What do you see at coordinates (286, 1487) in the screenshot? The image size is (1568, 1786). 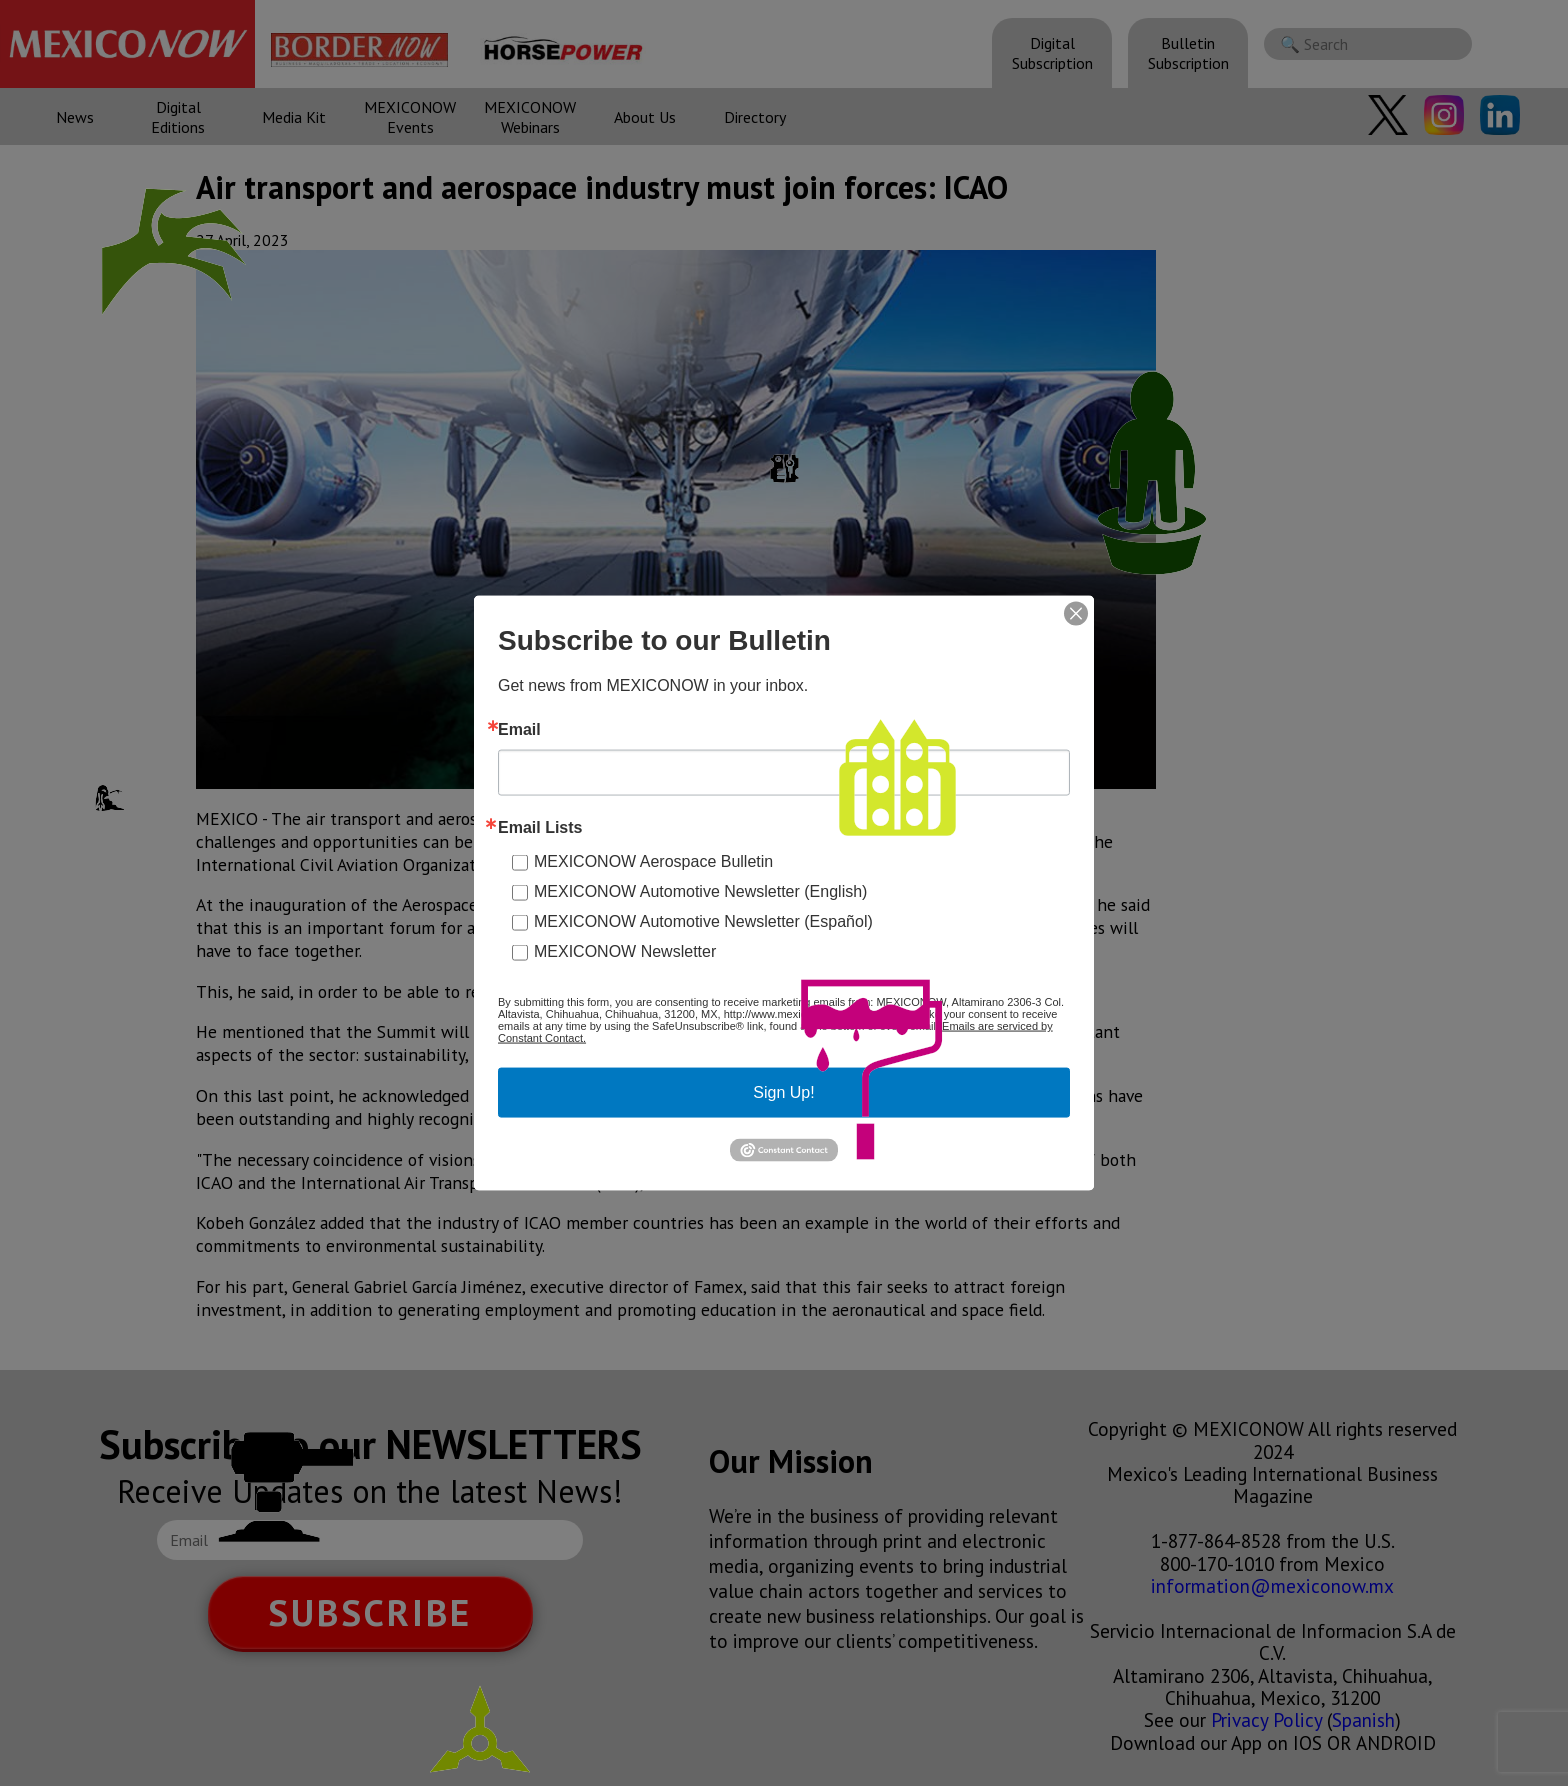 I see `turret defense unit in a strategy game` at bounding box center [286, 1487].